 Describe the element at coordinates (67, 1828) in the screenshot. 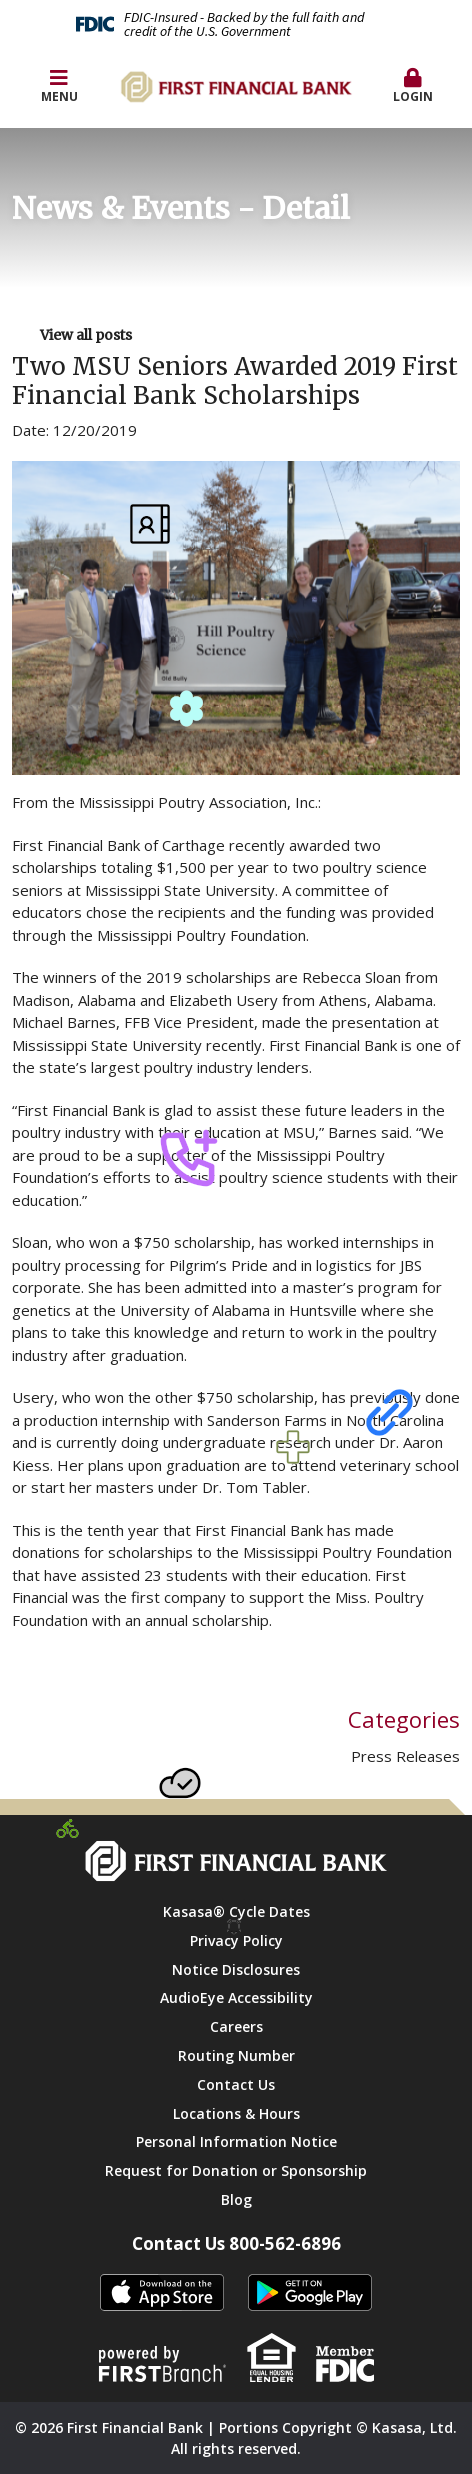

I see `access bike-sharing or cycling options` at that location.